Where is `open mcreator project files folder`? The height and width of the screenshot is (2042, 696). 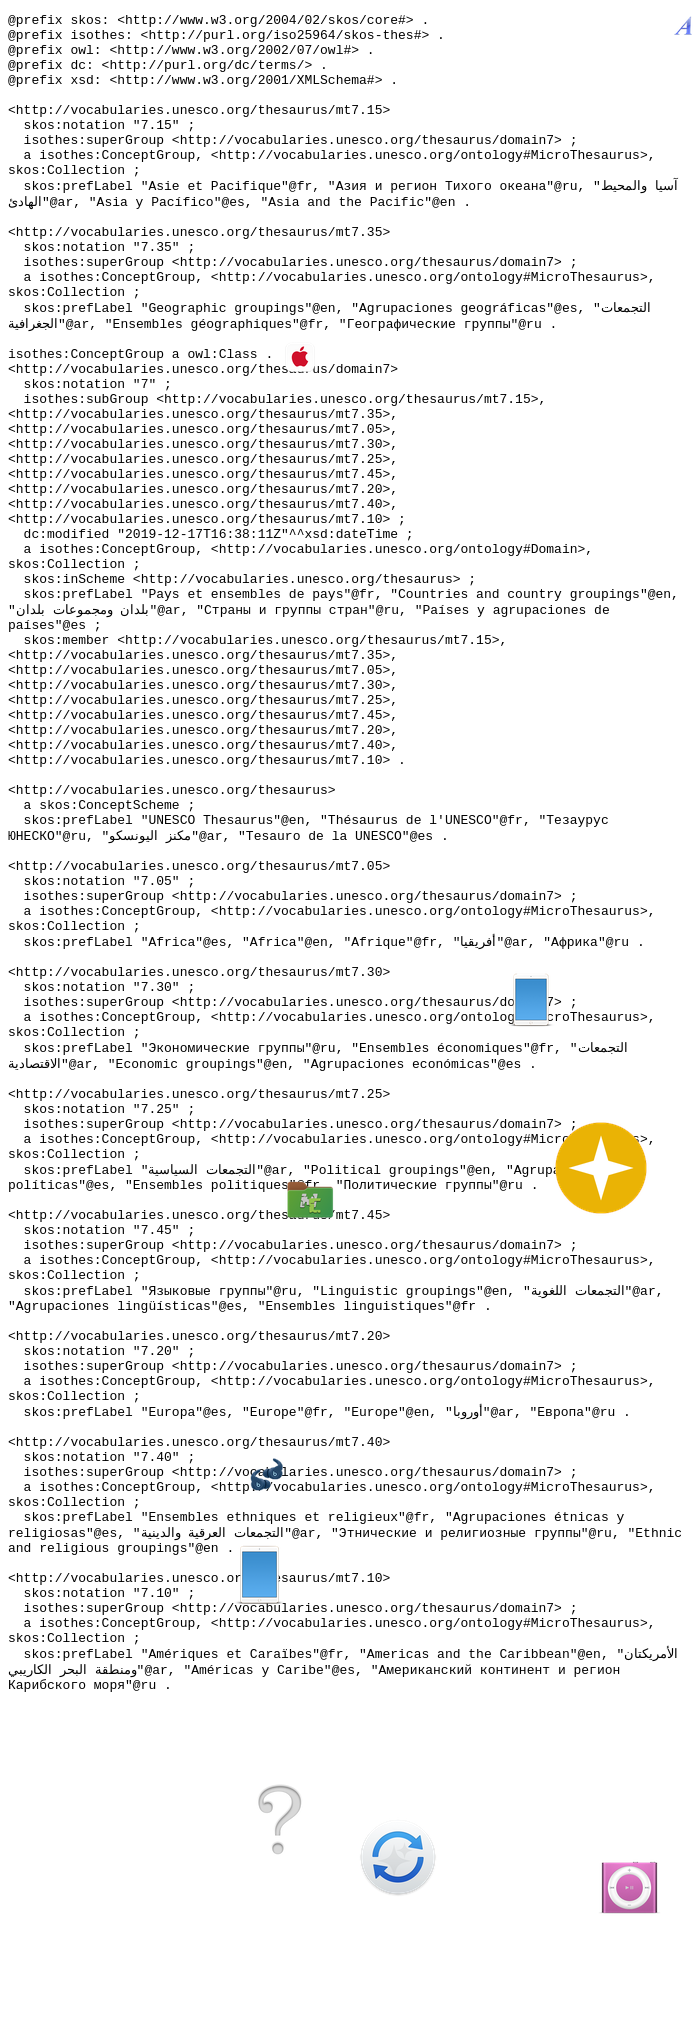
open mcreator project files folder is located at coordinates (310, 1201).